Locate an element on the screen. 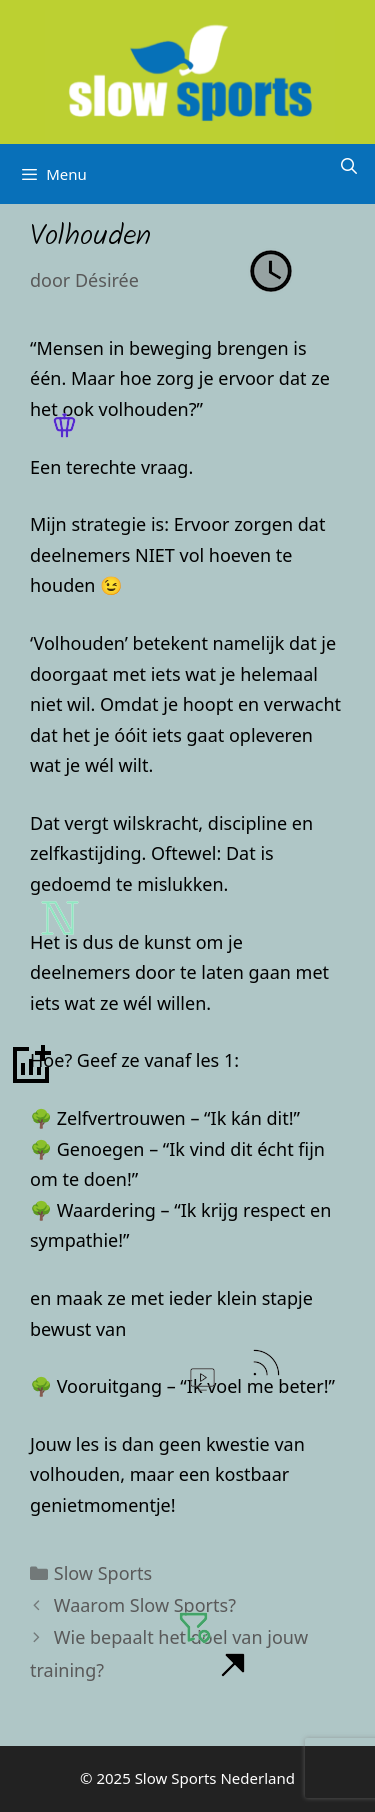 The width and height of the screenshot is (375, 1812). view time or clock settings is located at coordinates (271, 271).